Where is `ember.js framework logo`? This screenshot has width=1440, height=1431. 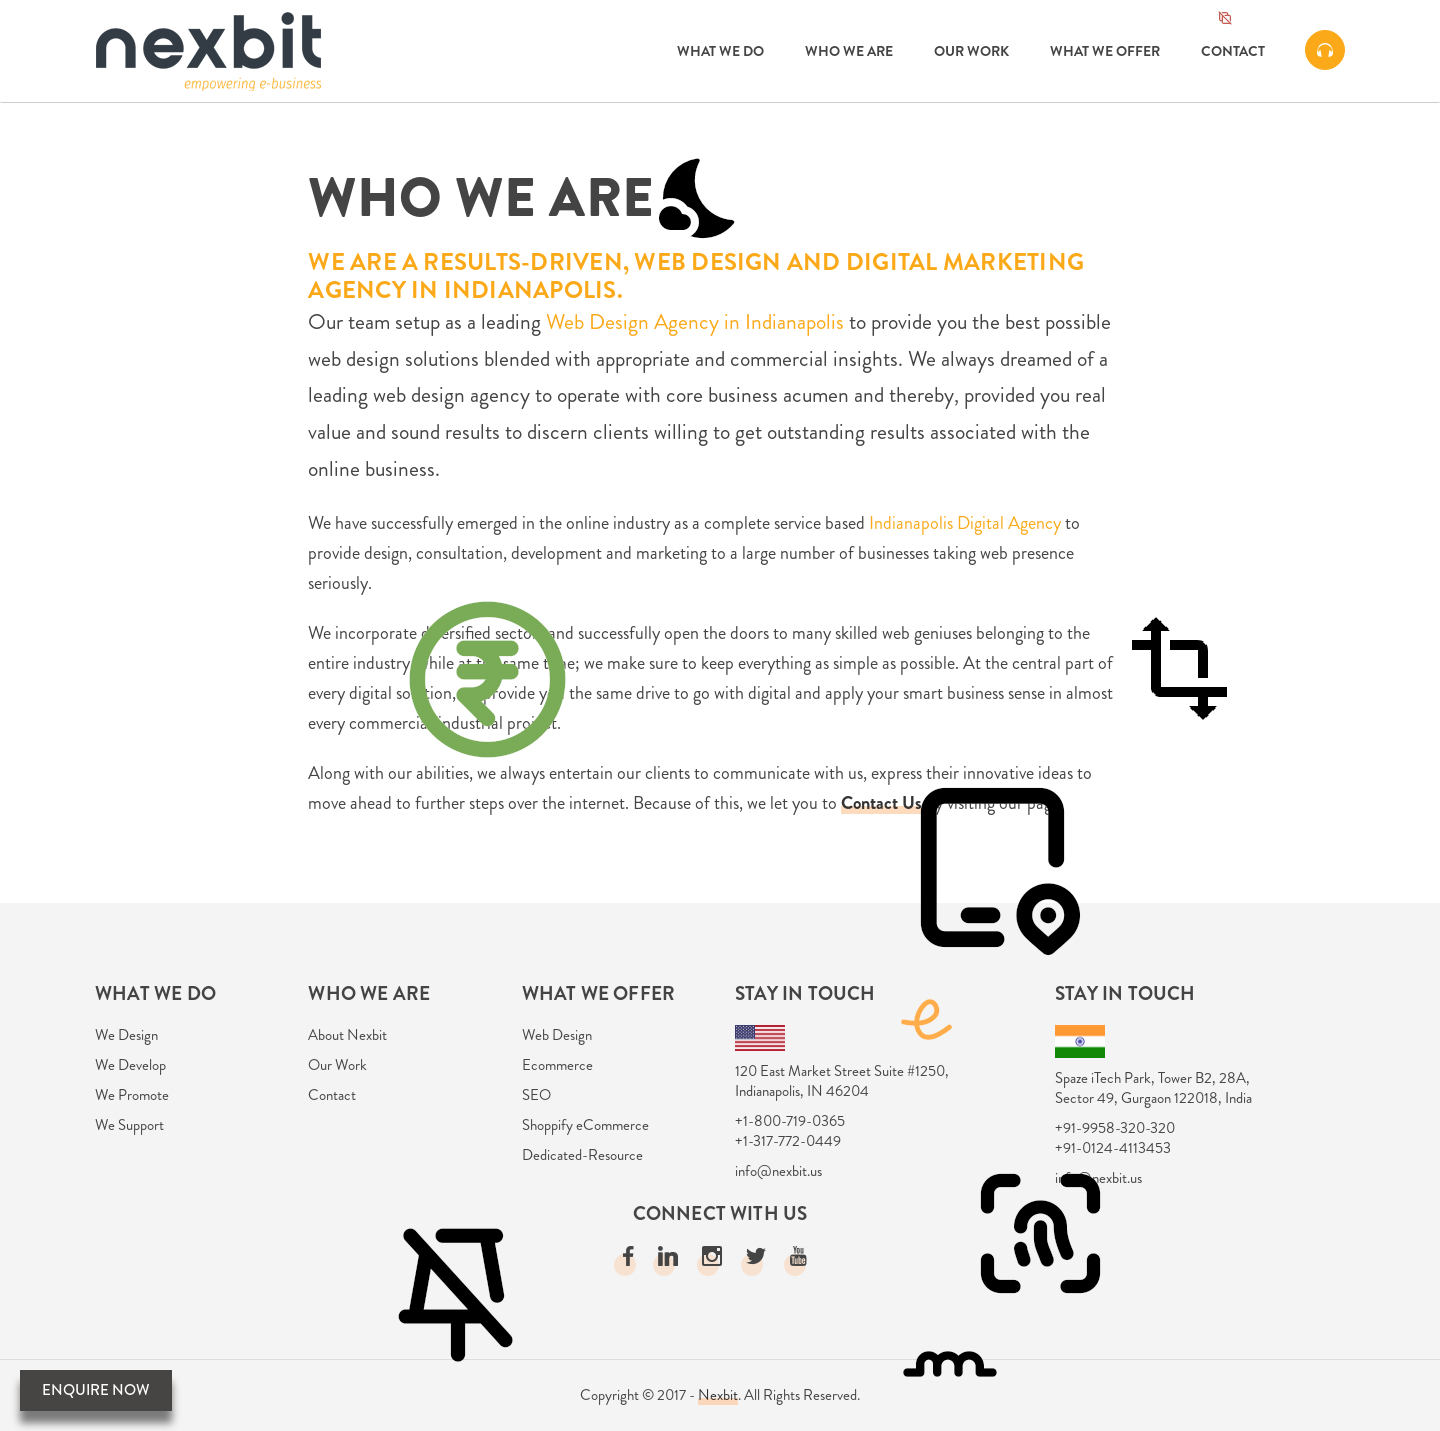
ember.js framework logo is located at coordinates (926, 1019).